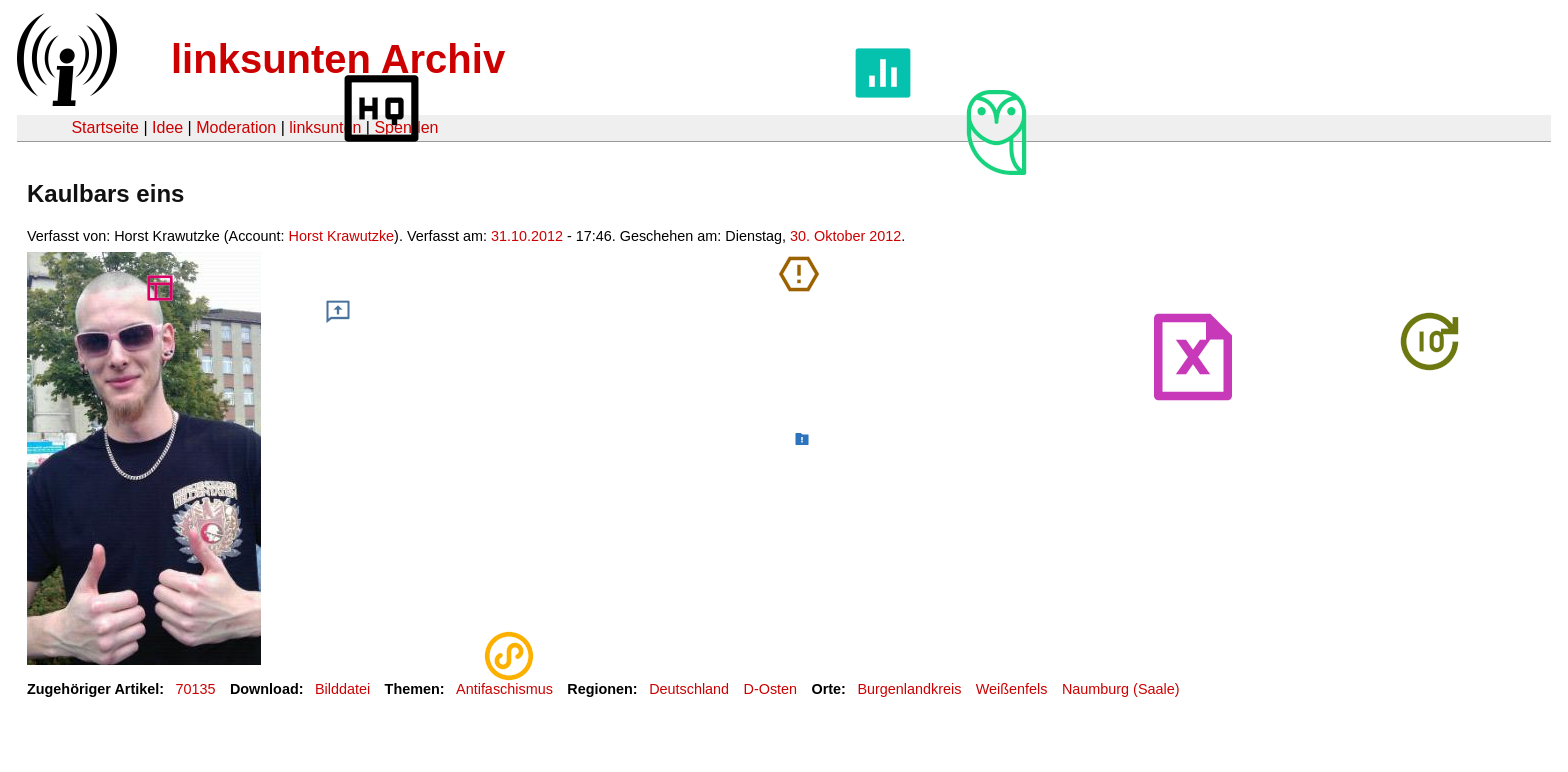 The width and height of the screenshot is (1568, 772). What do you see at coordinates (381, 108) in the screenshot?
I see `indicates high quality media or streaming option` at bounding box center [381, 108].